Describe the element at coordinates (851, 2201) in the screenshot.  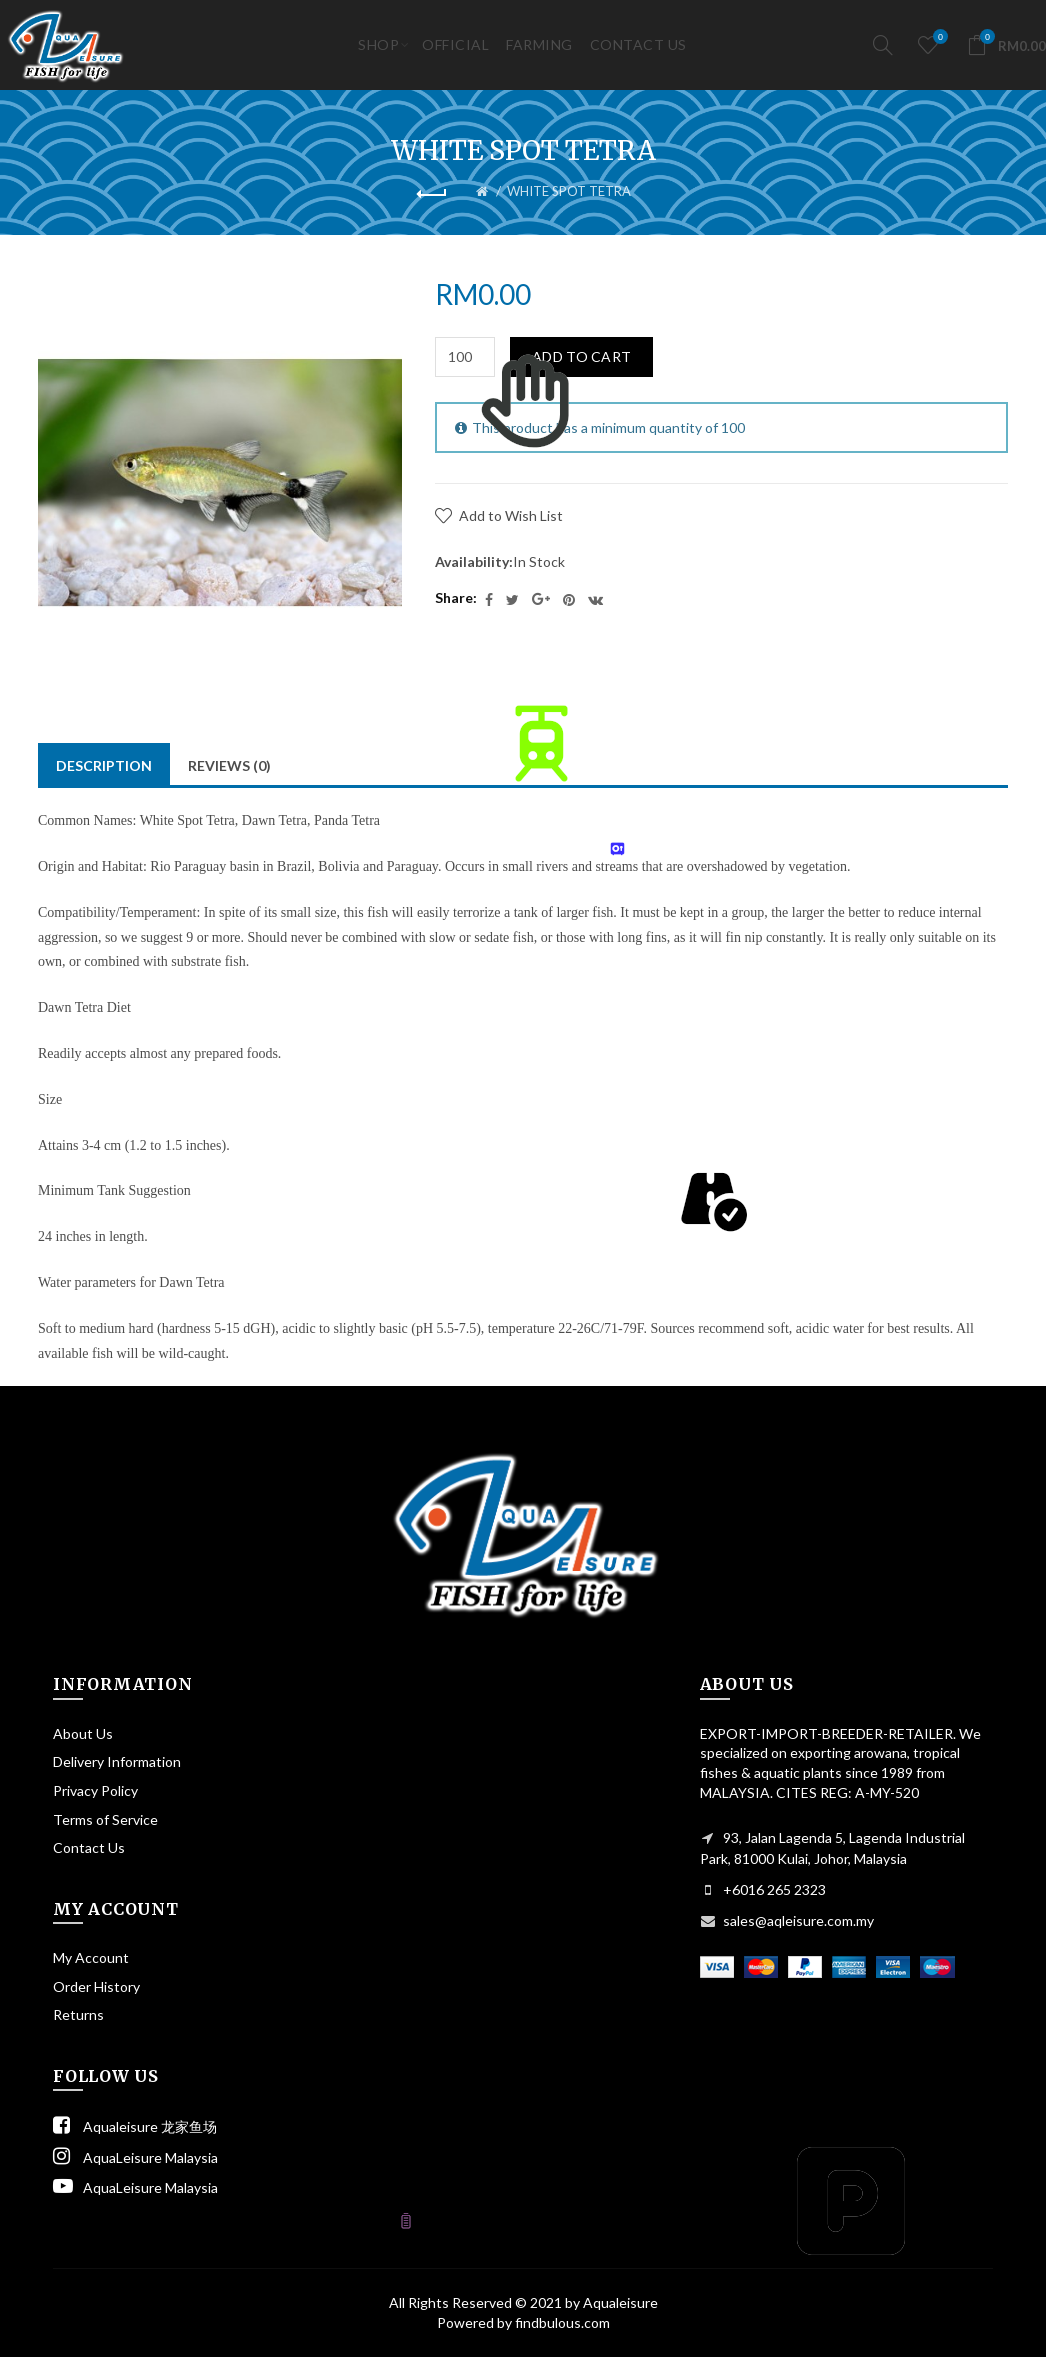
I see `find nearby parking locations` at that location.